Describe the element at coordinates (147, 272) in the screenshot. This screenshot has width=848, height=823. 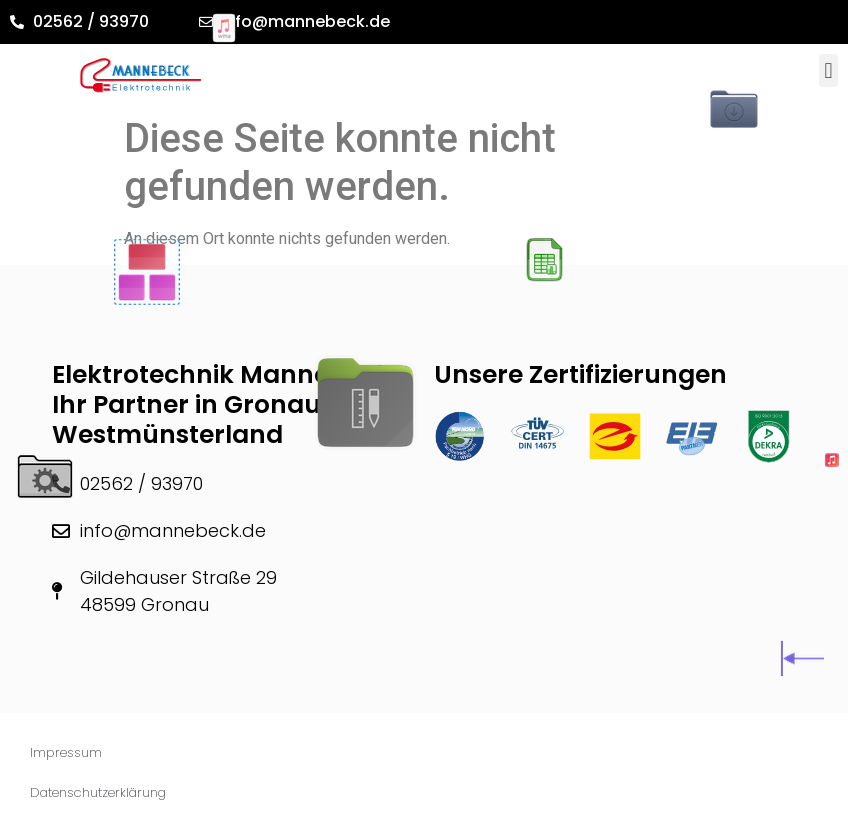
I see `select all items in the current view` at that location.